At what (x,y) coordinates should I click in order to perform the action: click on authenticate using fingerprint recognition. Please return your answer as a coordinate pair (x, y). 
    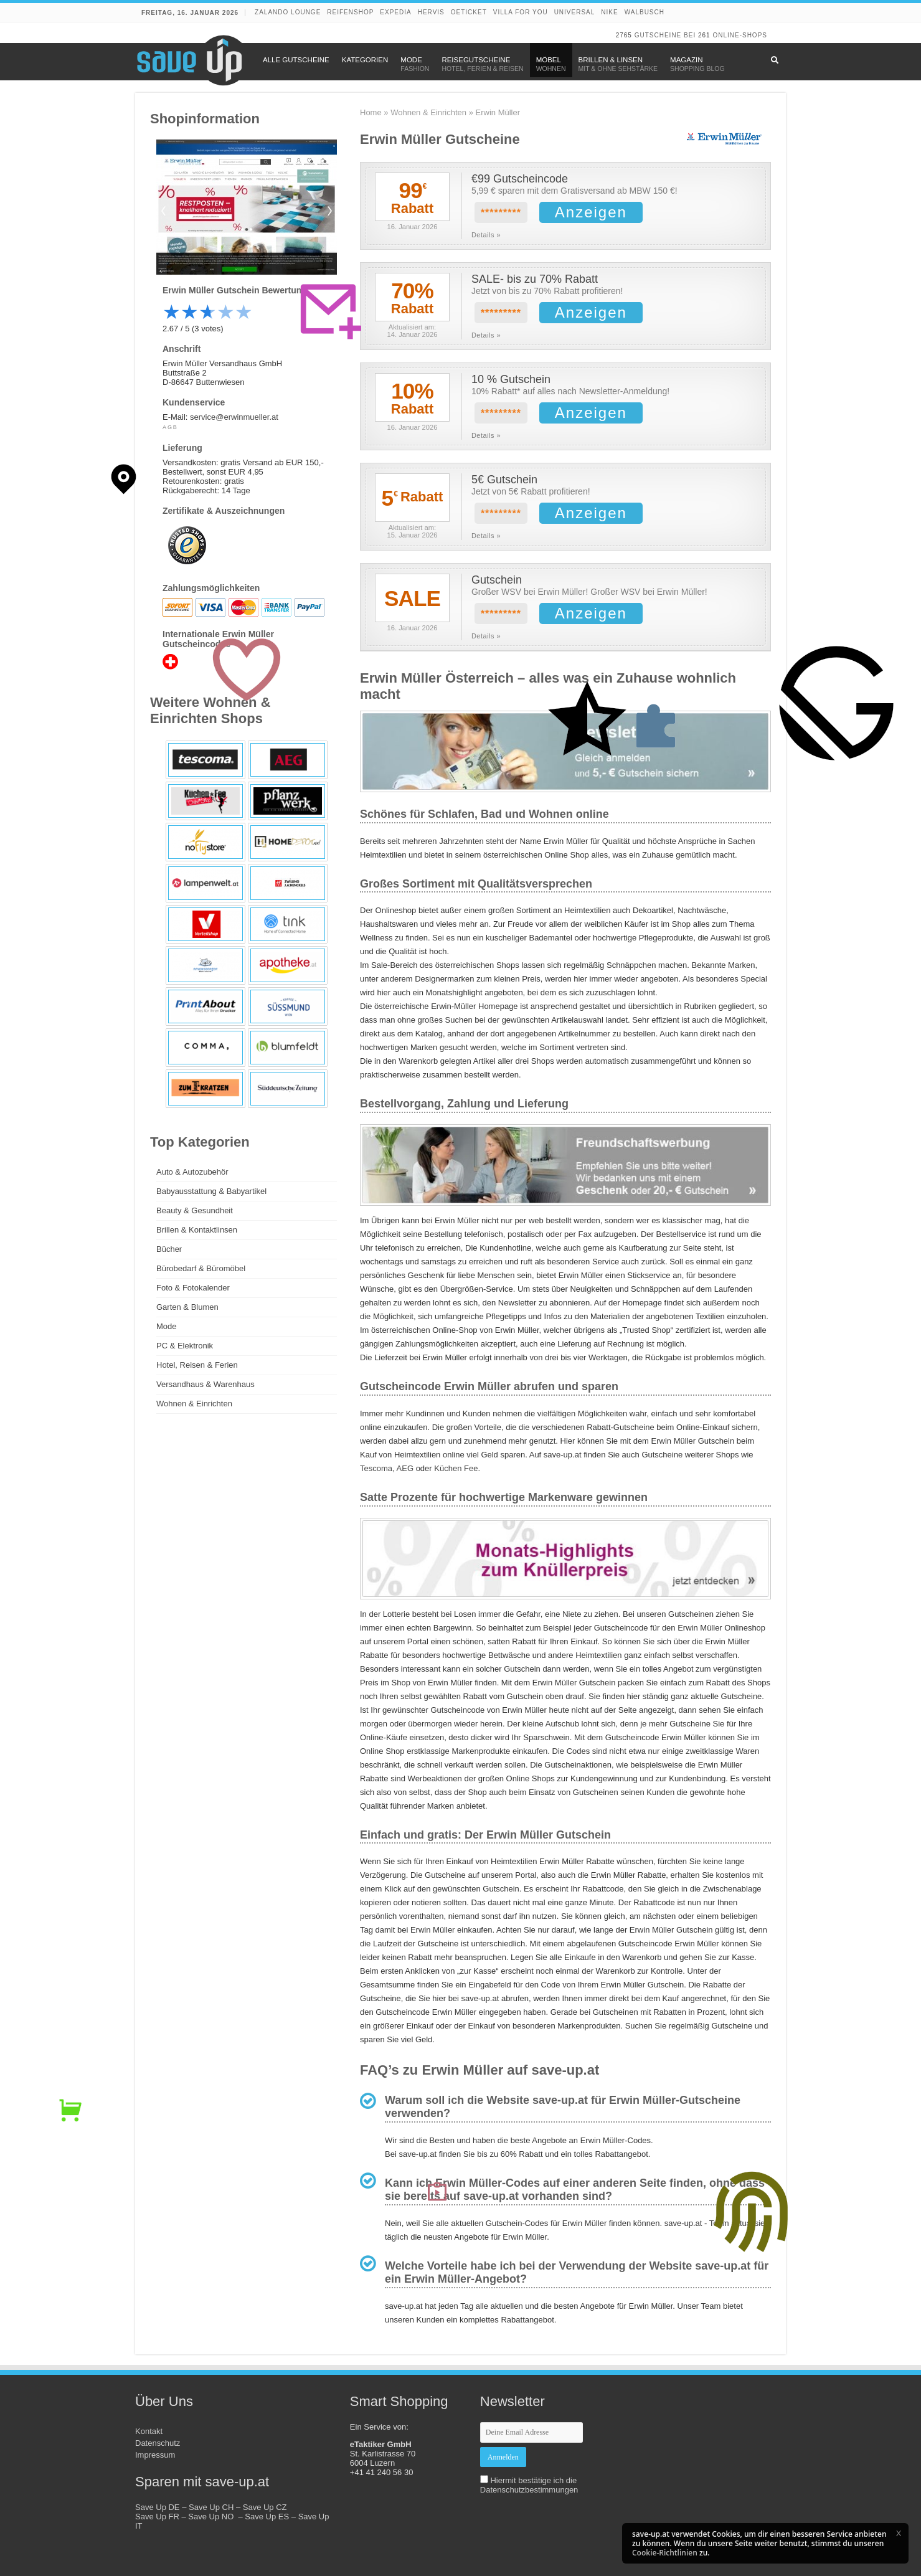
    Looking at the image, I should click on (752, 2211).